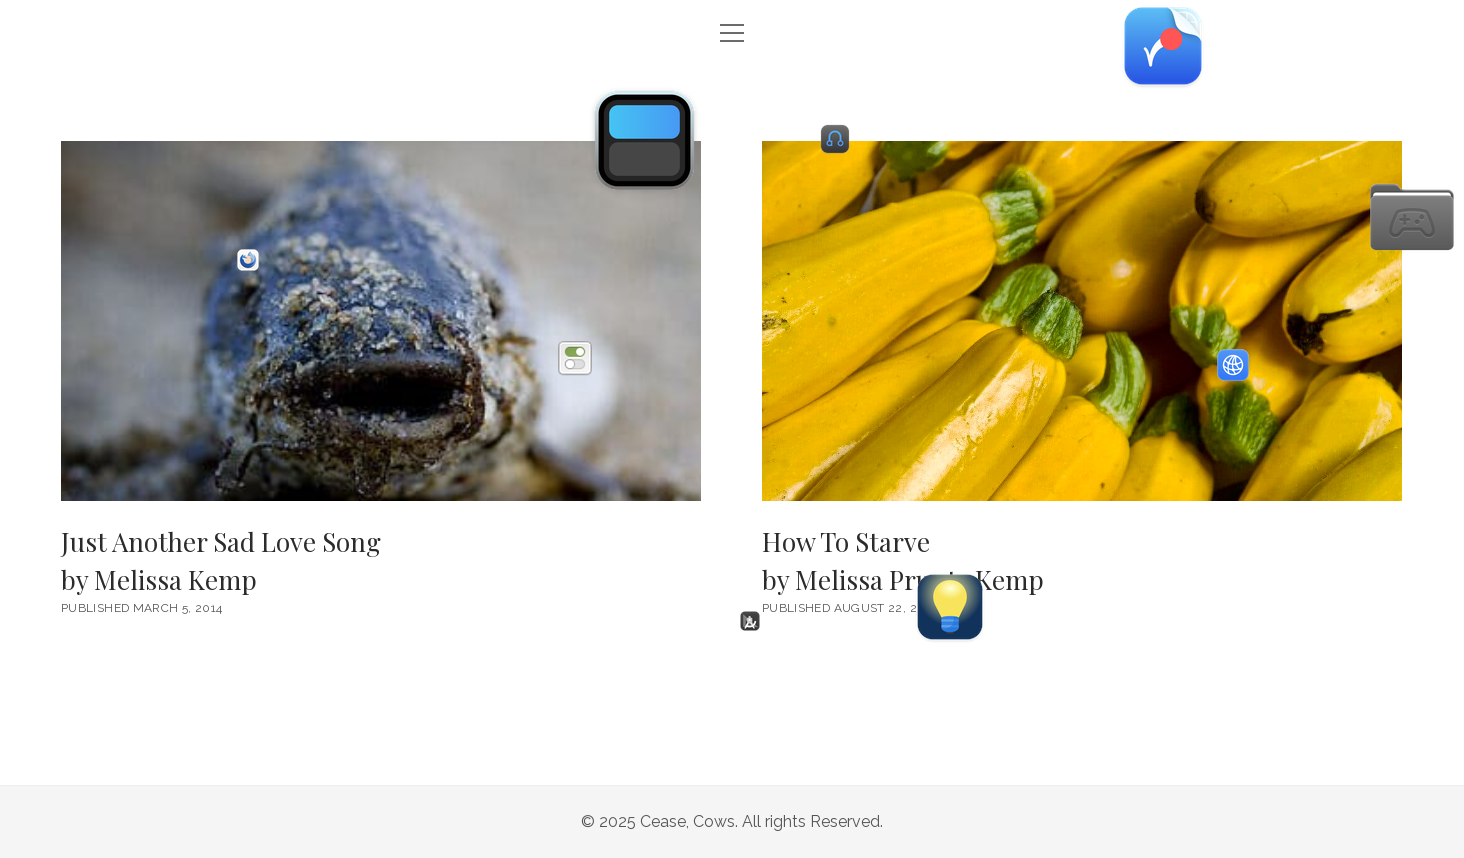 The image size is (1464, 858). I want to click on open your games folder, so click(1412, 217).